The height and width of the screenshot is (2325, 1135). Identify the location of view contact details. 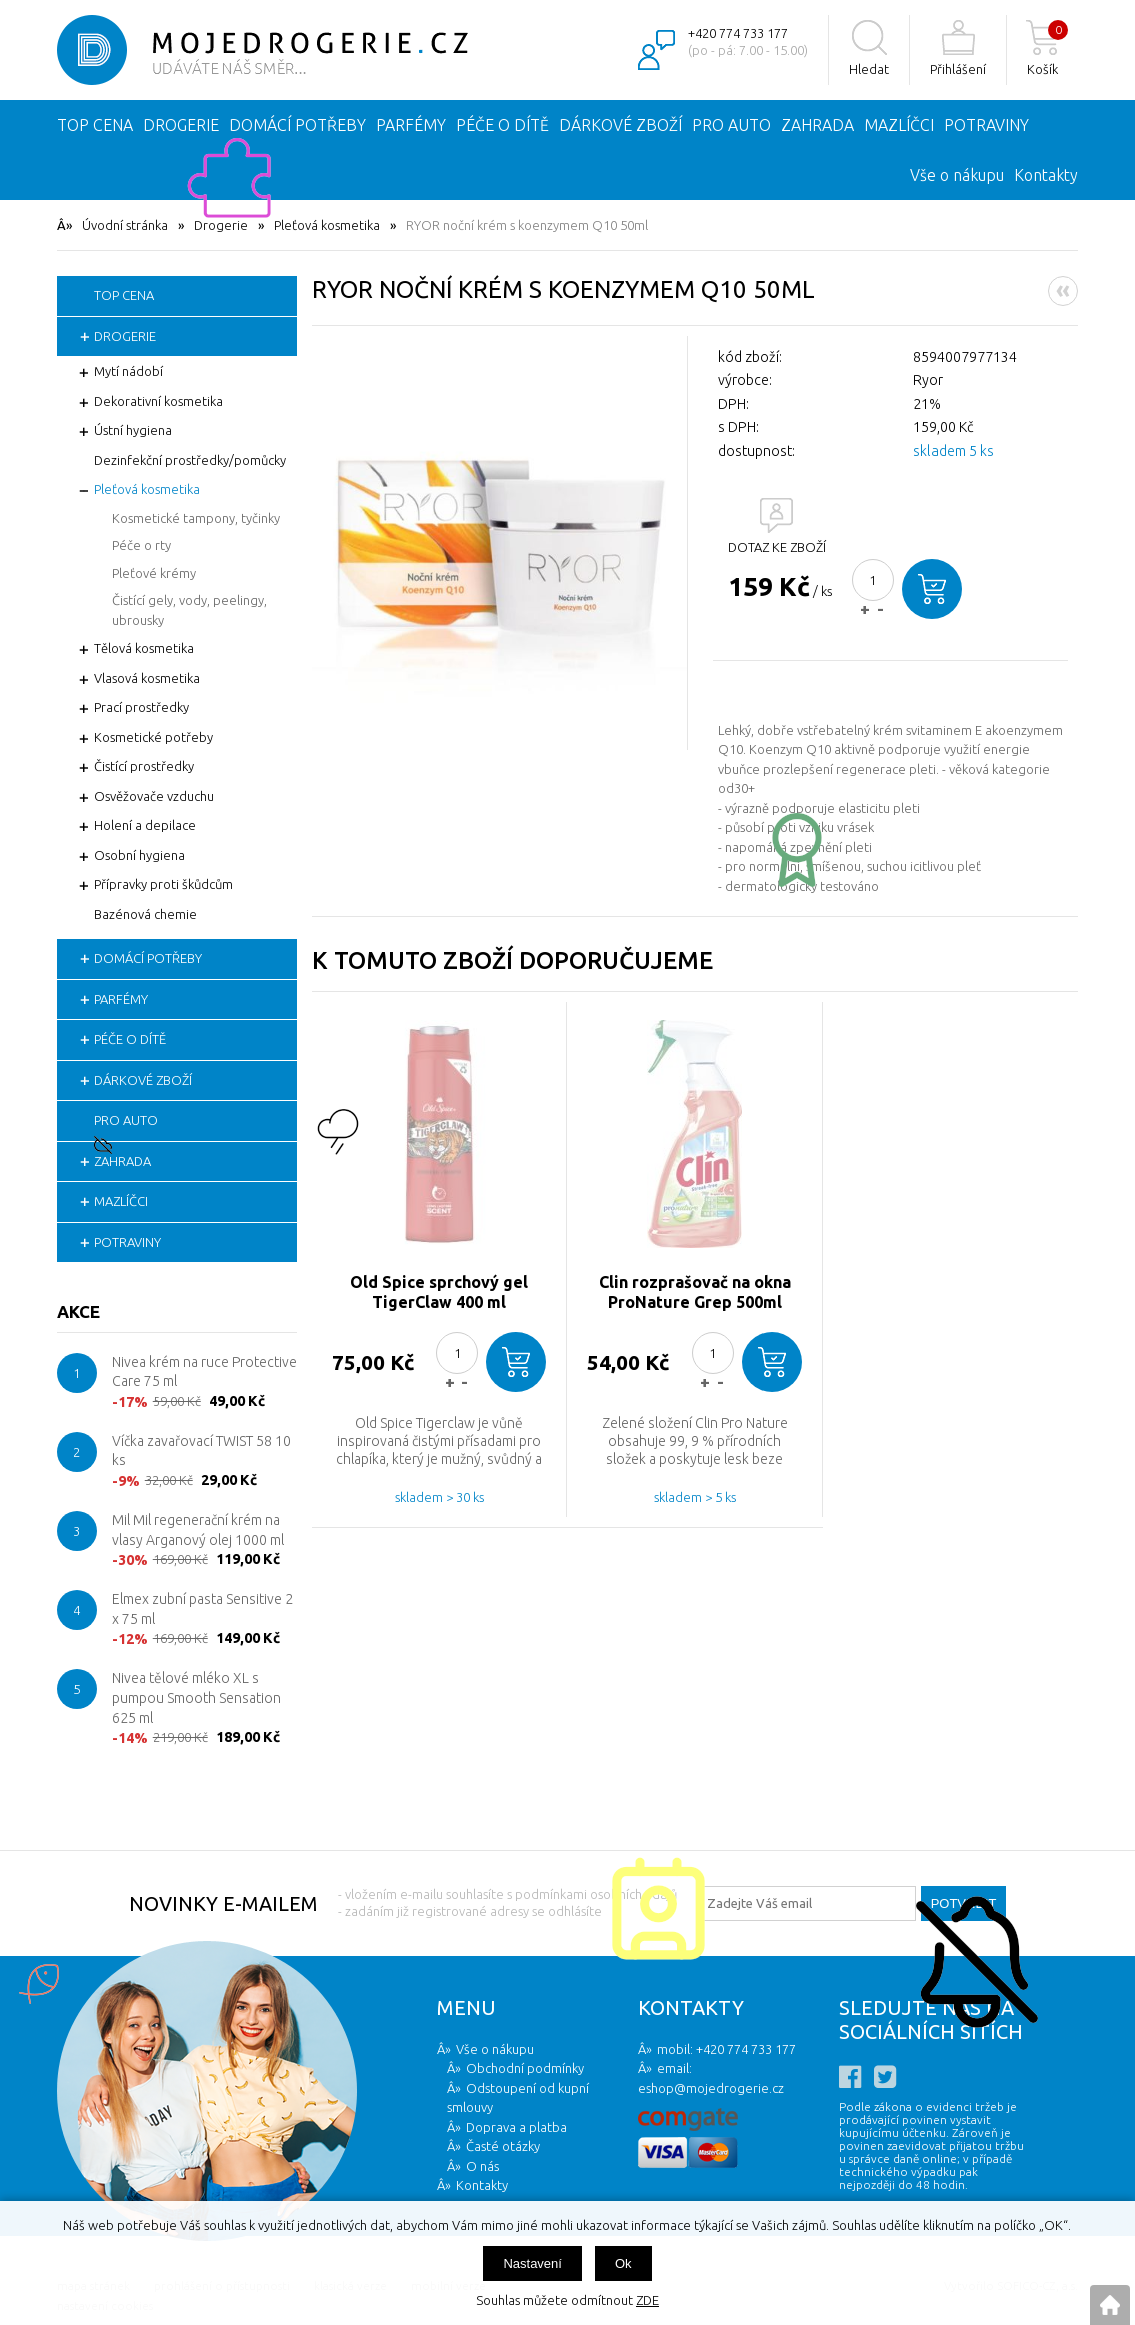
(658, 1908).